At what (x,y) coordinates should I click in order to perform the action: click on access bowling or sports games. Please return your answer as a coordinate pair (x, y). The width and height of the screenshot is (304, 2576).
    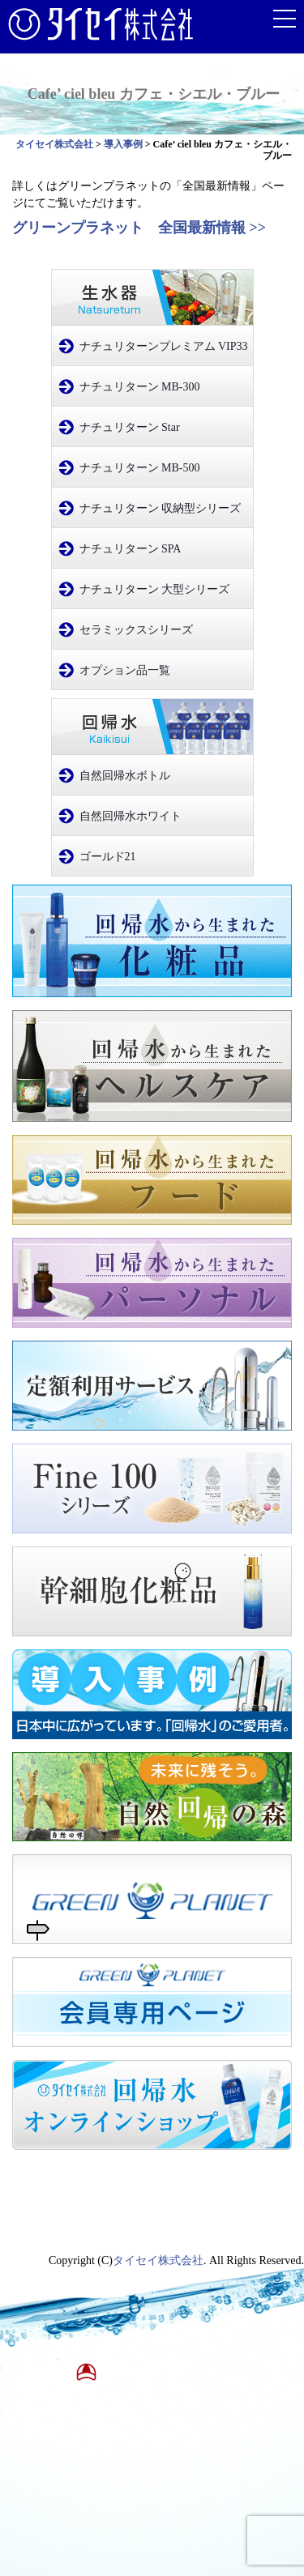
    Looking at the image, I should click on (182, 1571).